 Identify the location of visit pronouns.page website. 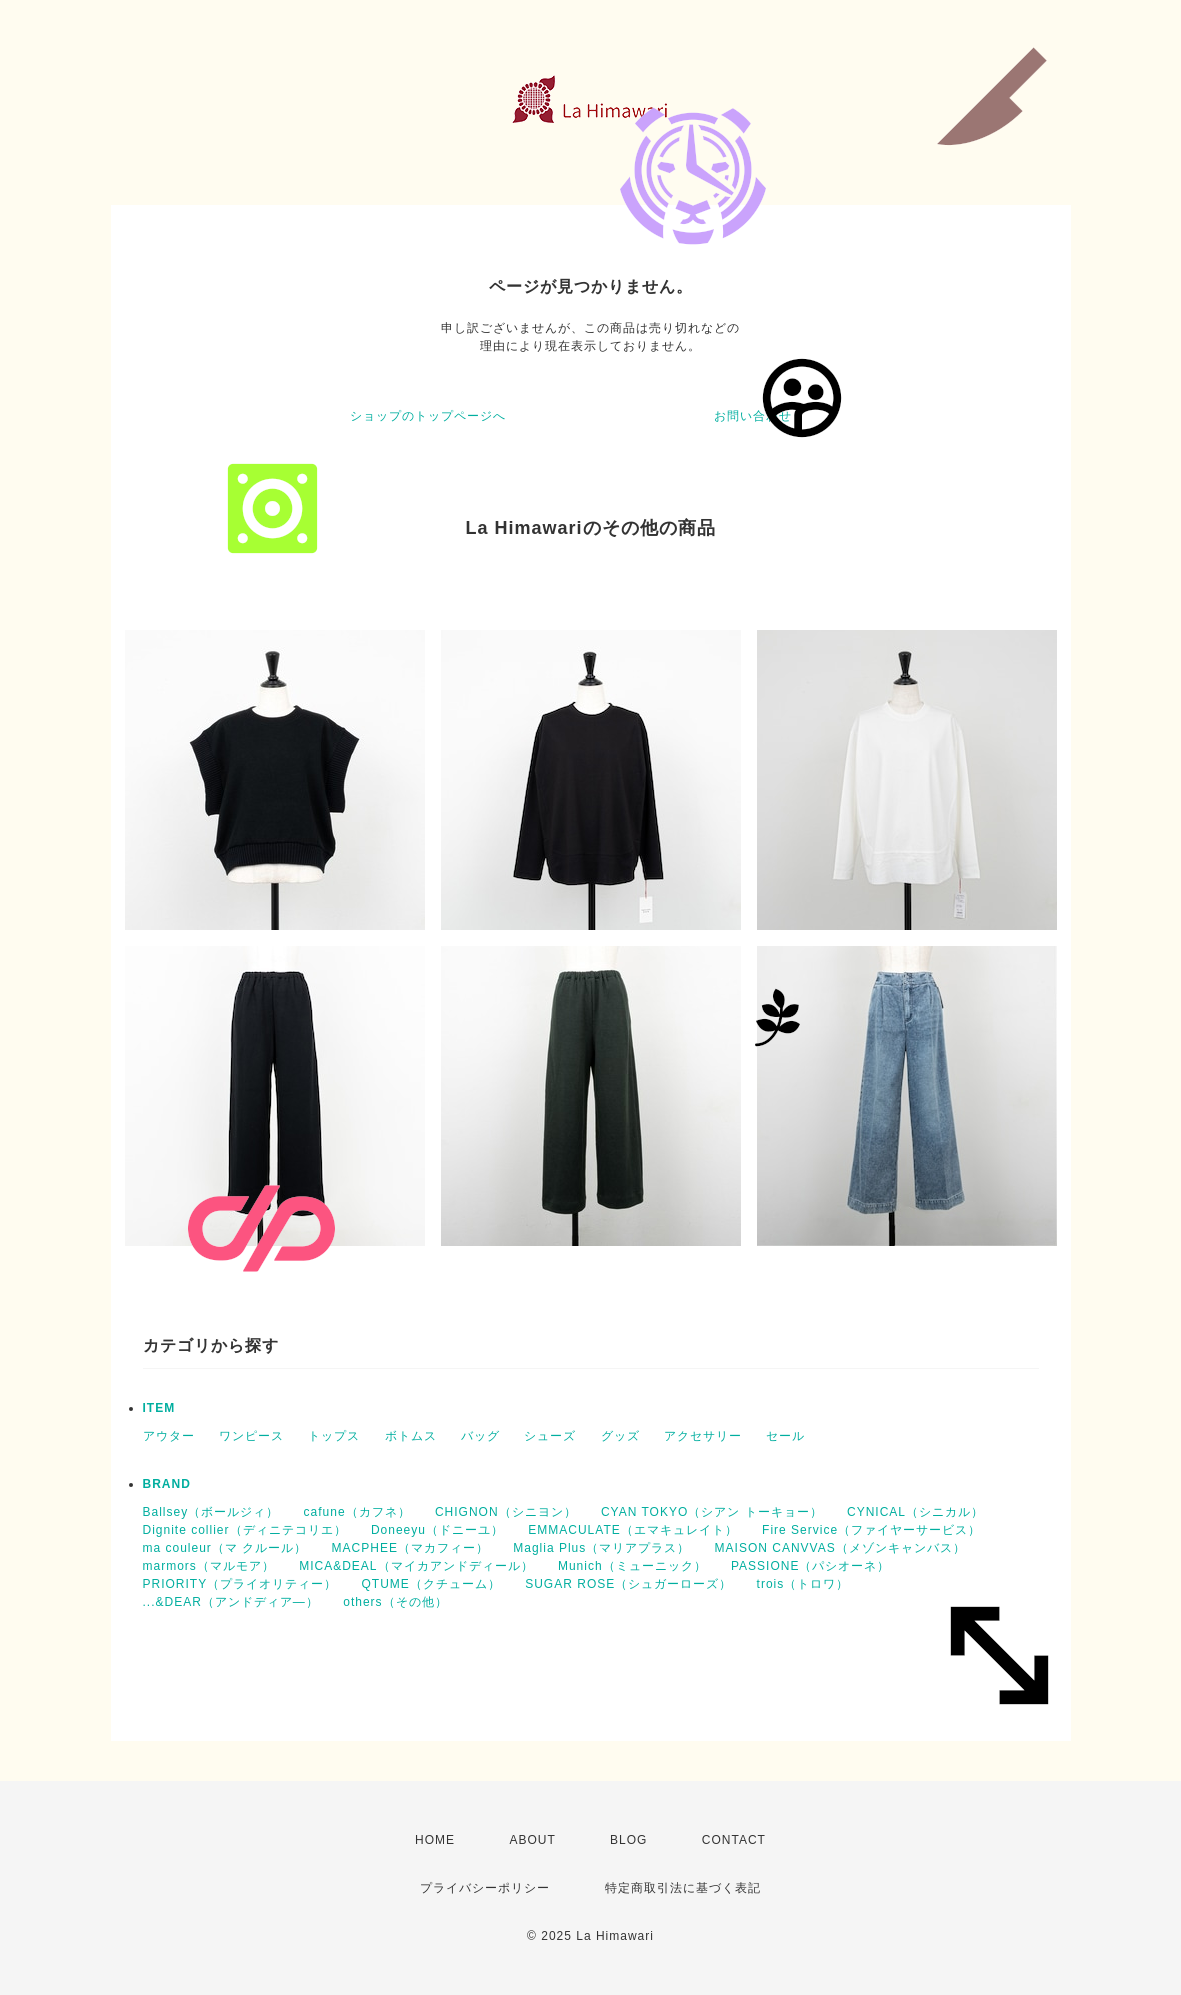
(261, 1228).